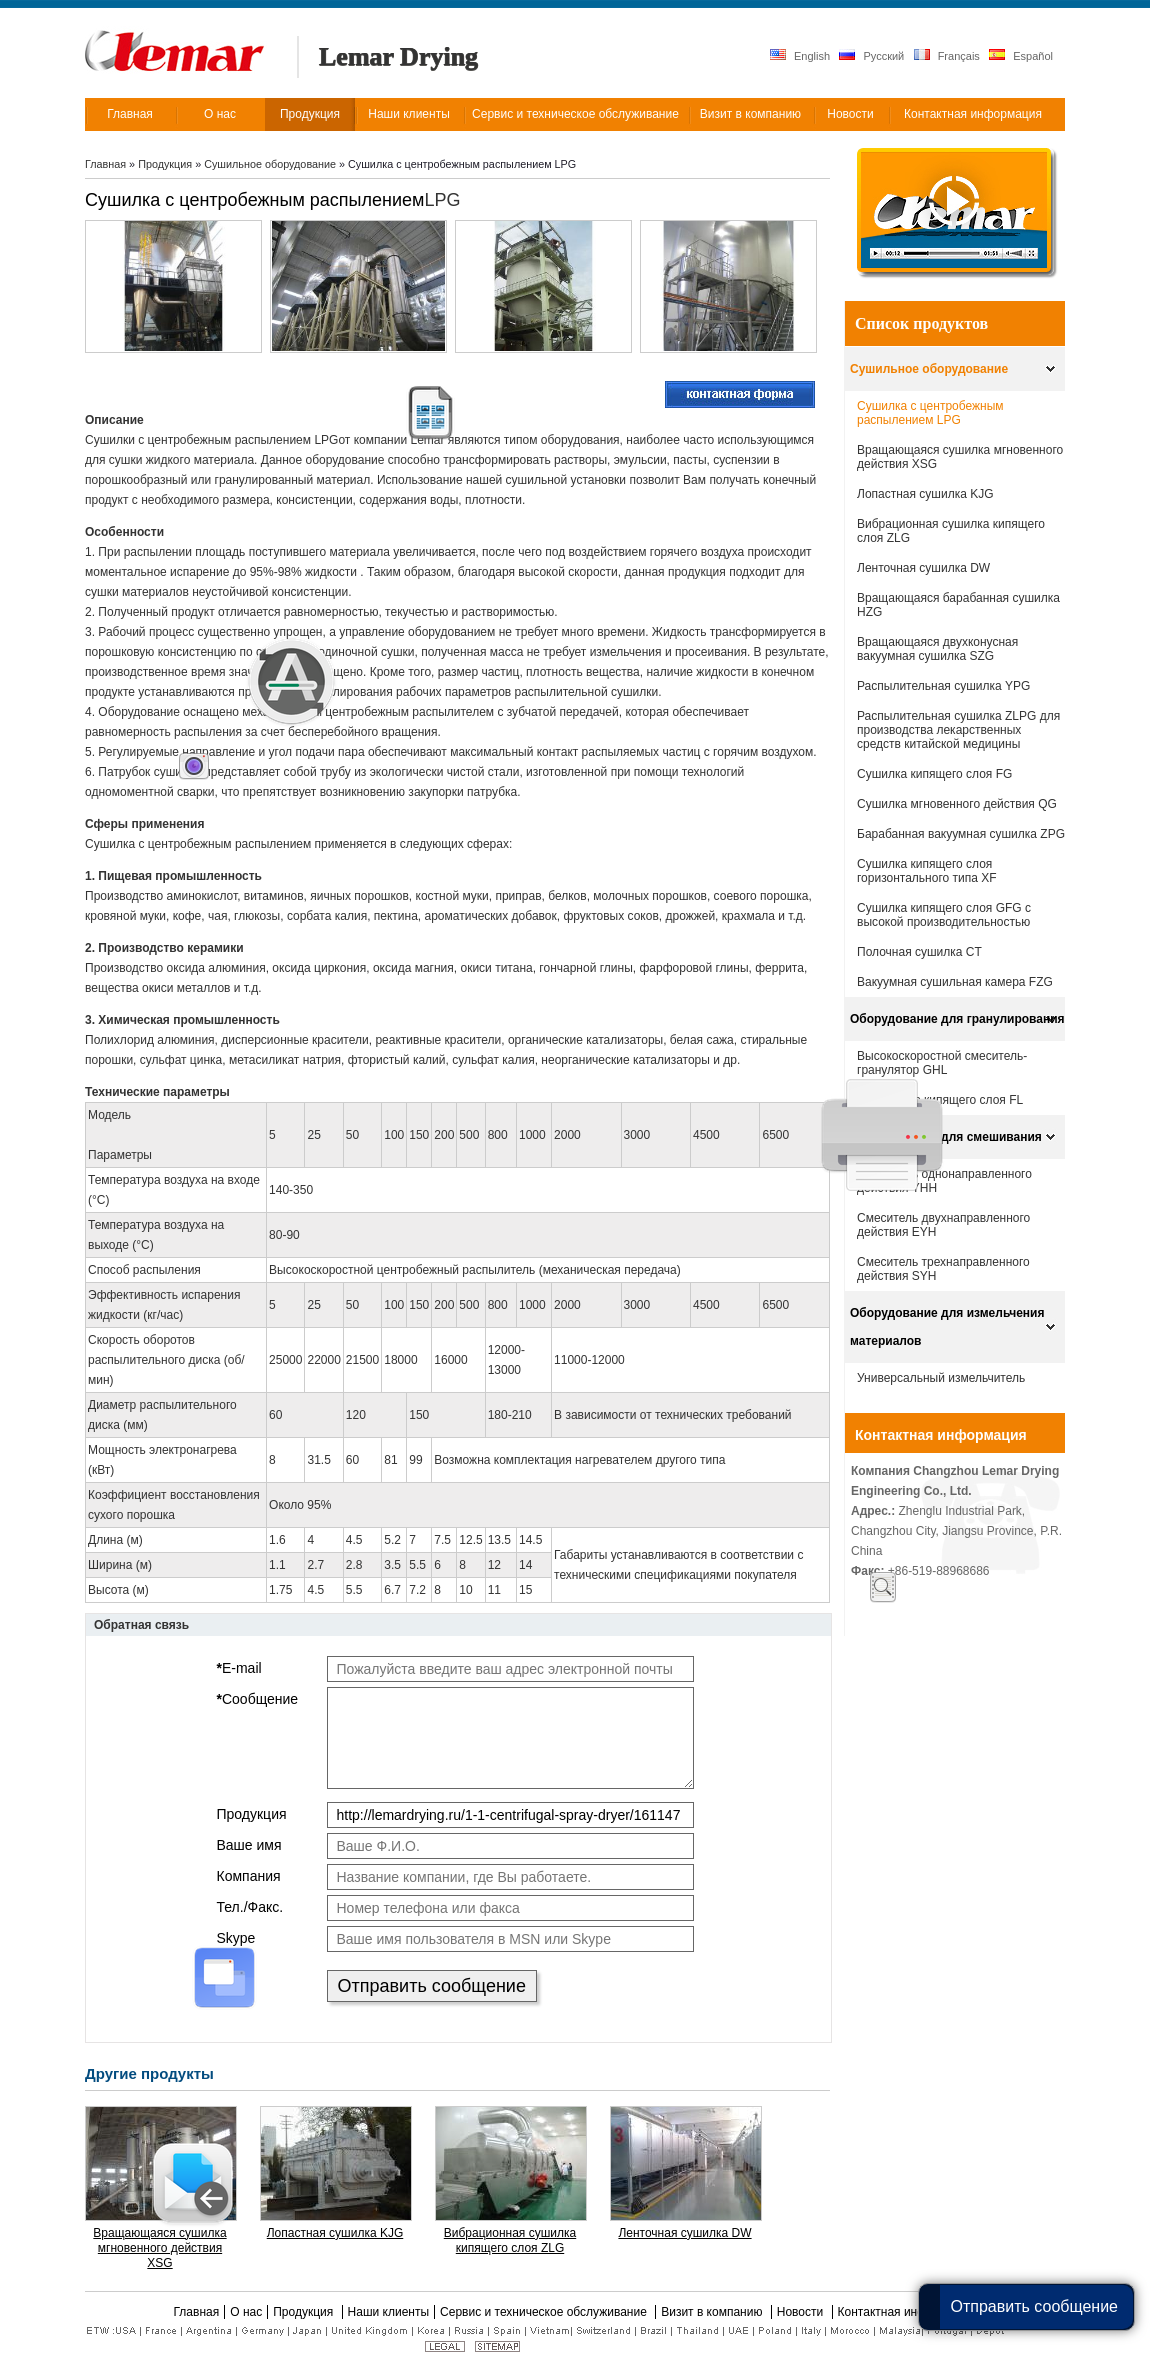 This screenshot has height=2361, width=1150. Describe the element at coordinates (430, 412) in the screenshot. I see `libreoffice master document file type` at that location.